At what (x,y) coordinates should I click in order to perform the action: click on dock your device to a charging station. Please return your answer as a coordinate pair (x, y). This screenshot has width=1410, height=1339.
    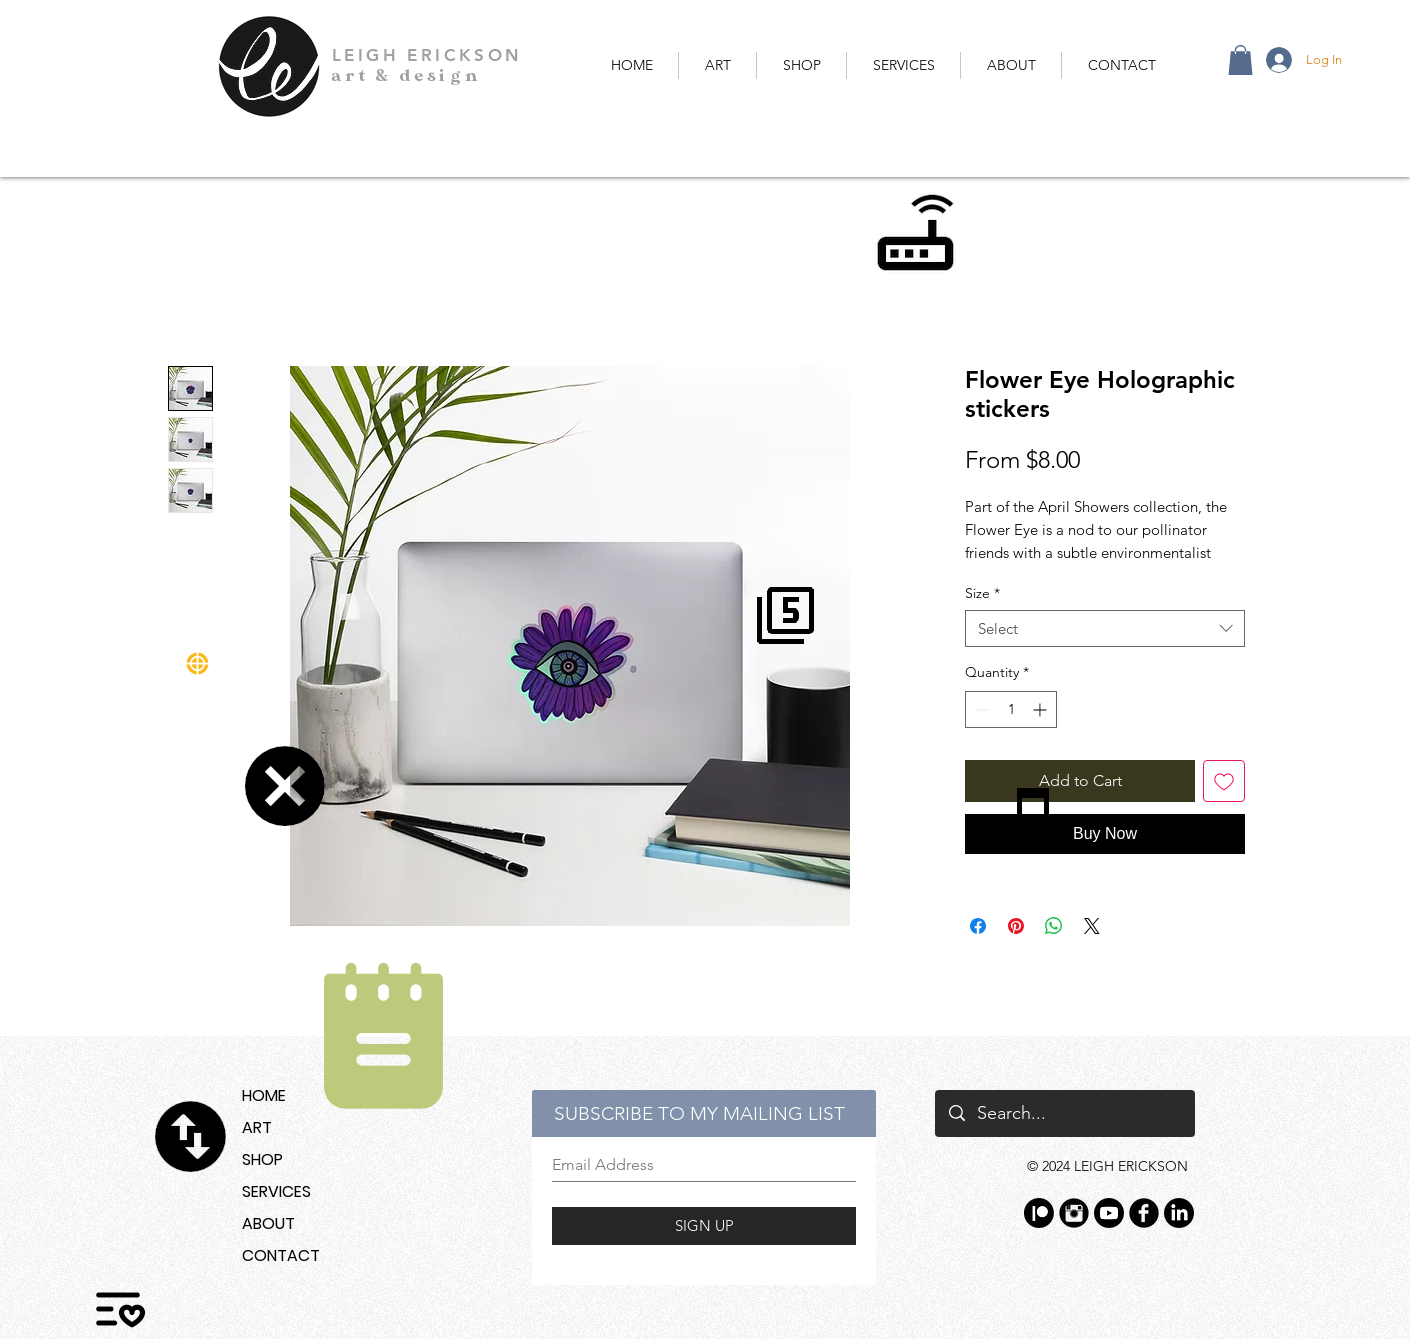
    Looking at the image, I should click on (1033, 817).